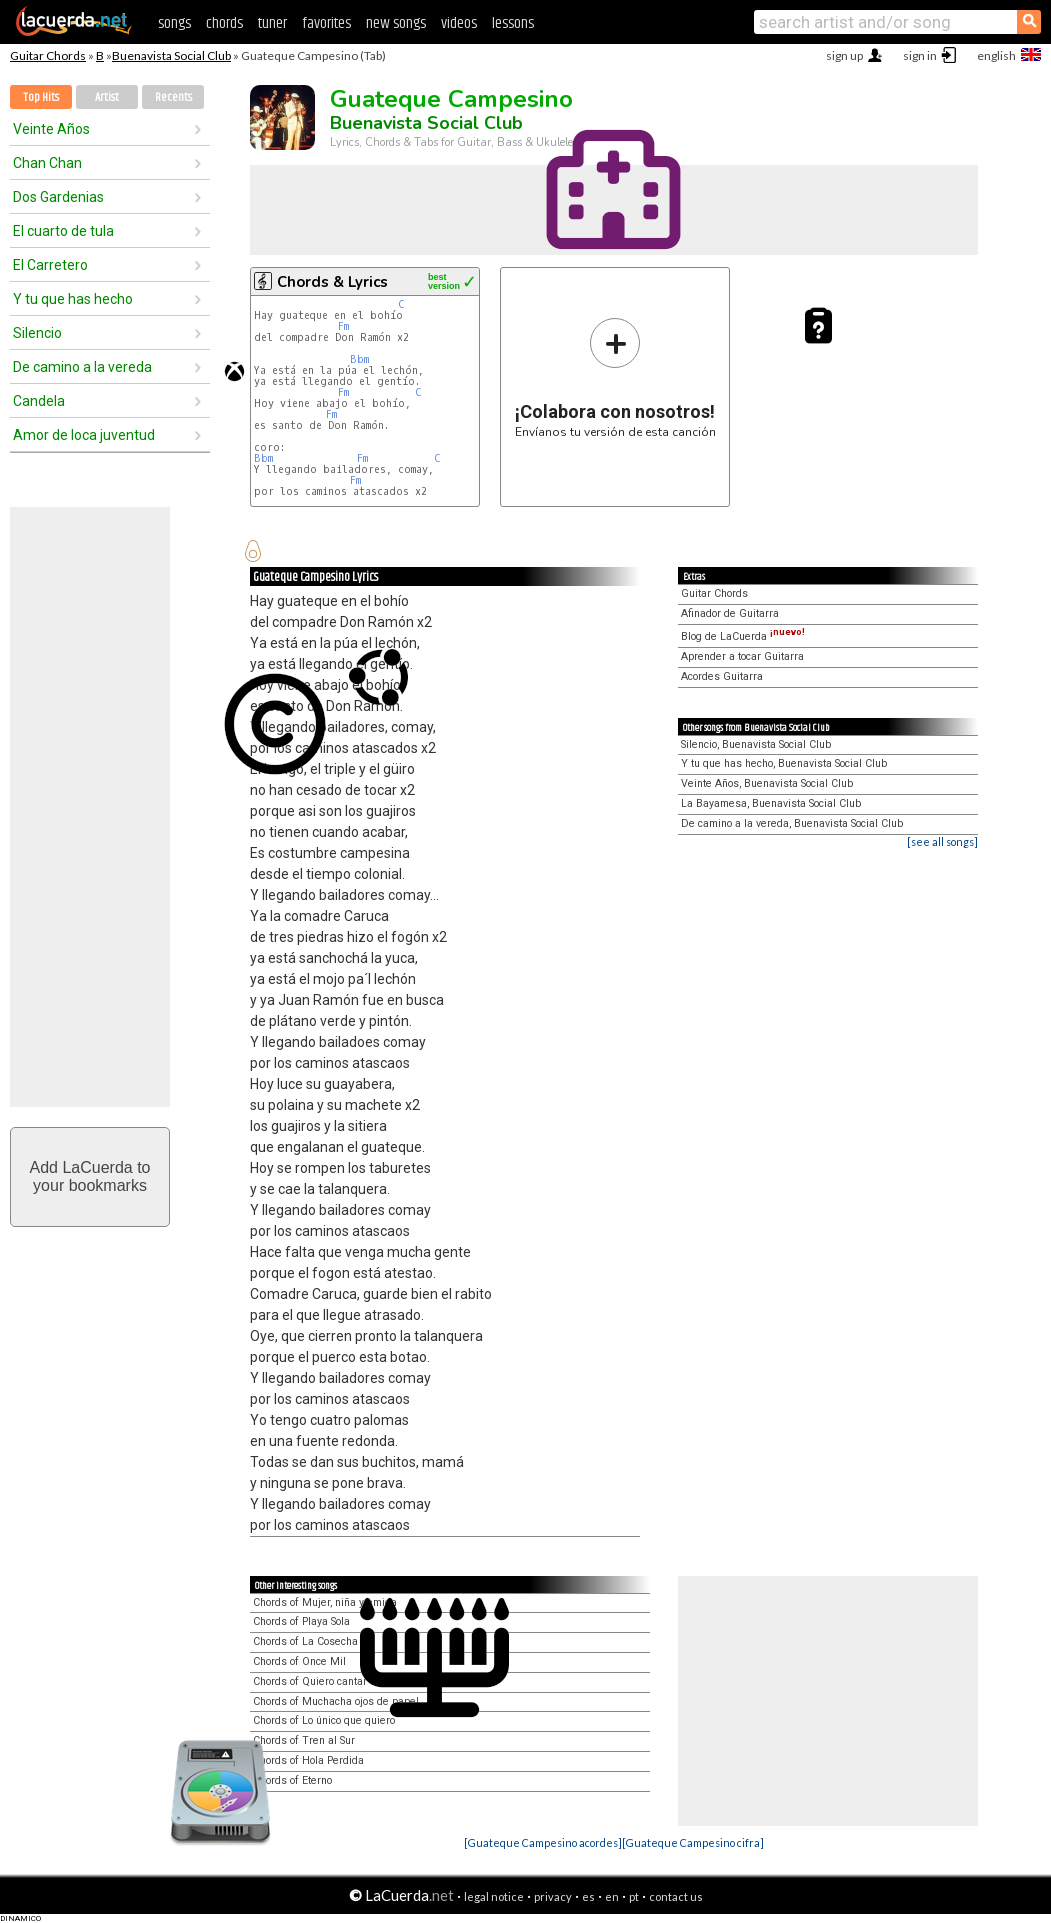  What do you see at coordinates (818, 325) in the screenshot?
I see `view unanswered or pending form questions` at bounding box center [818, 325].